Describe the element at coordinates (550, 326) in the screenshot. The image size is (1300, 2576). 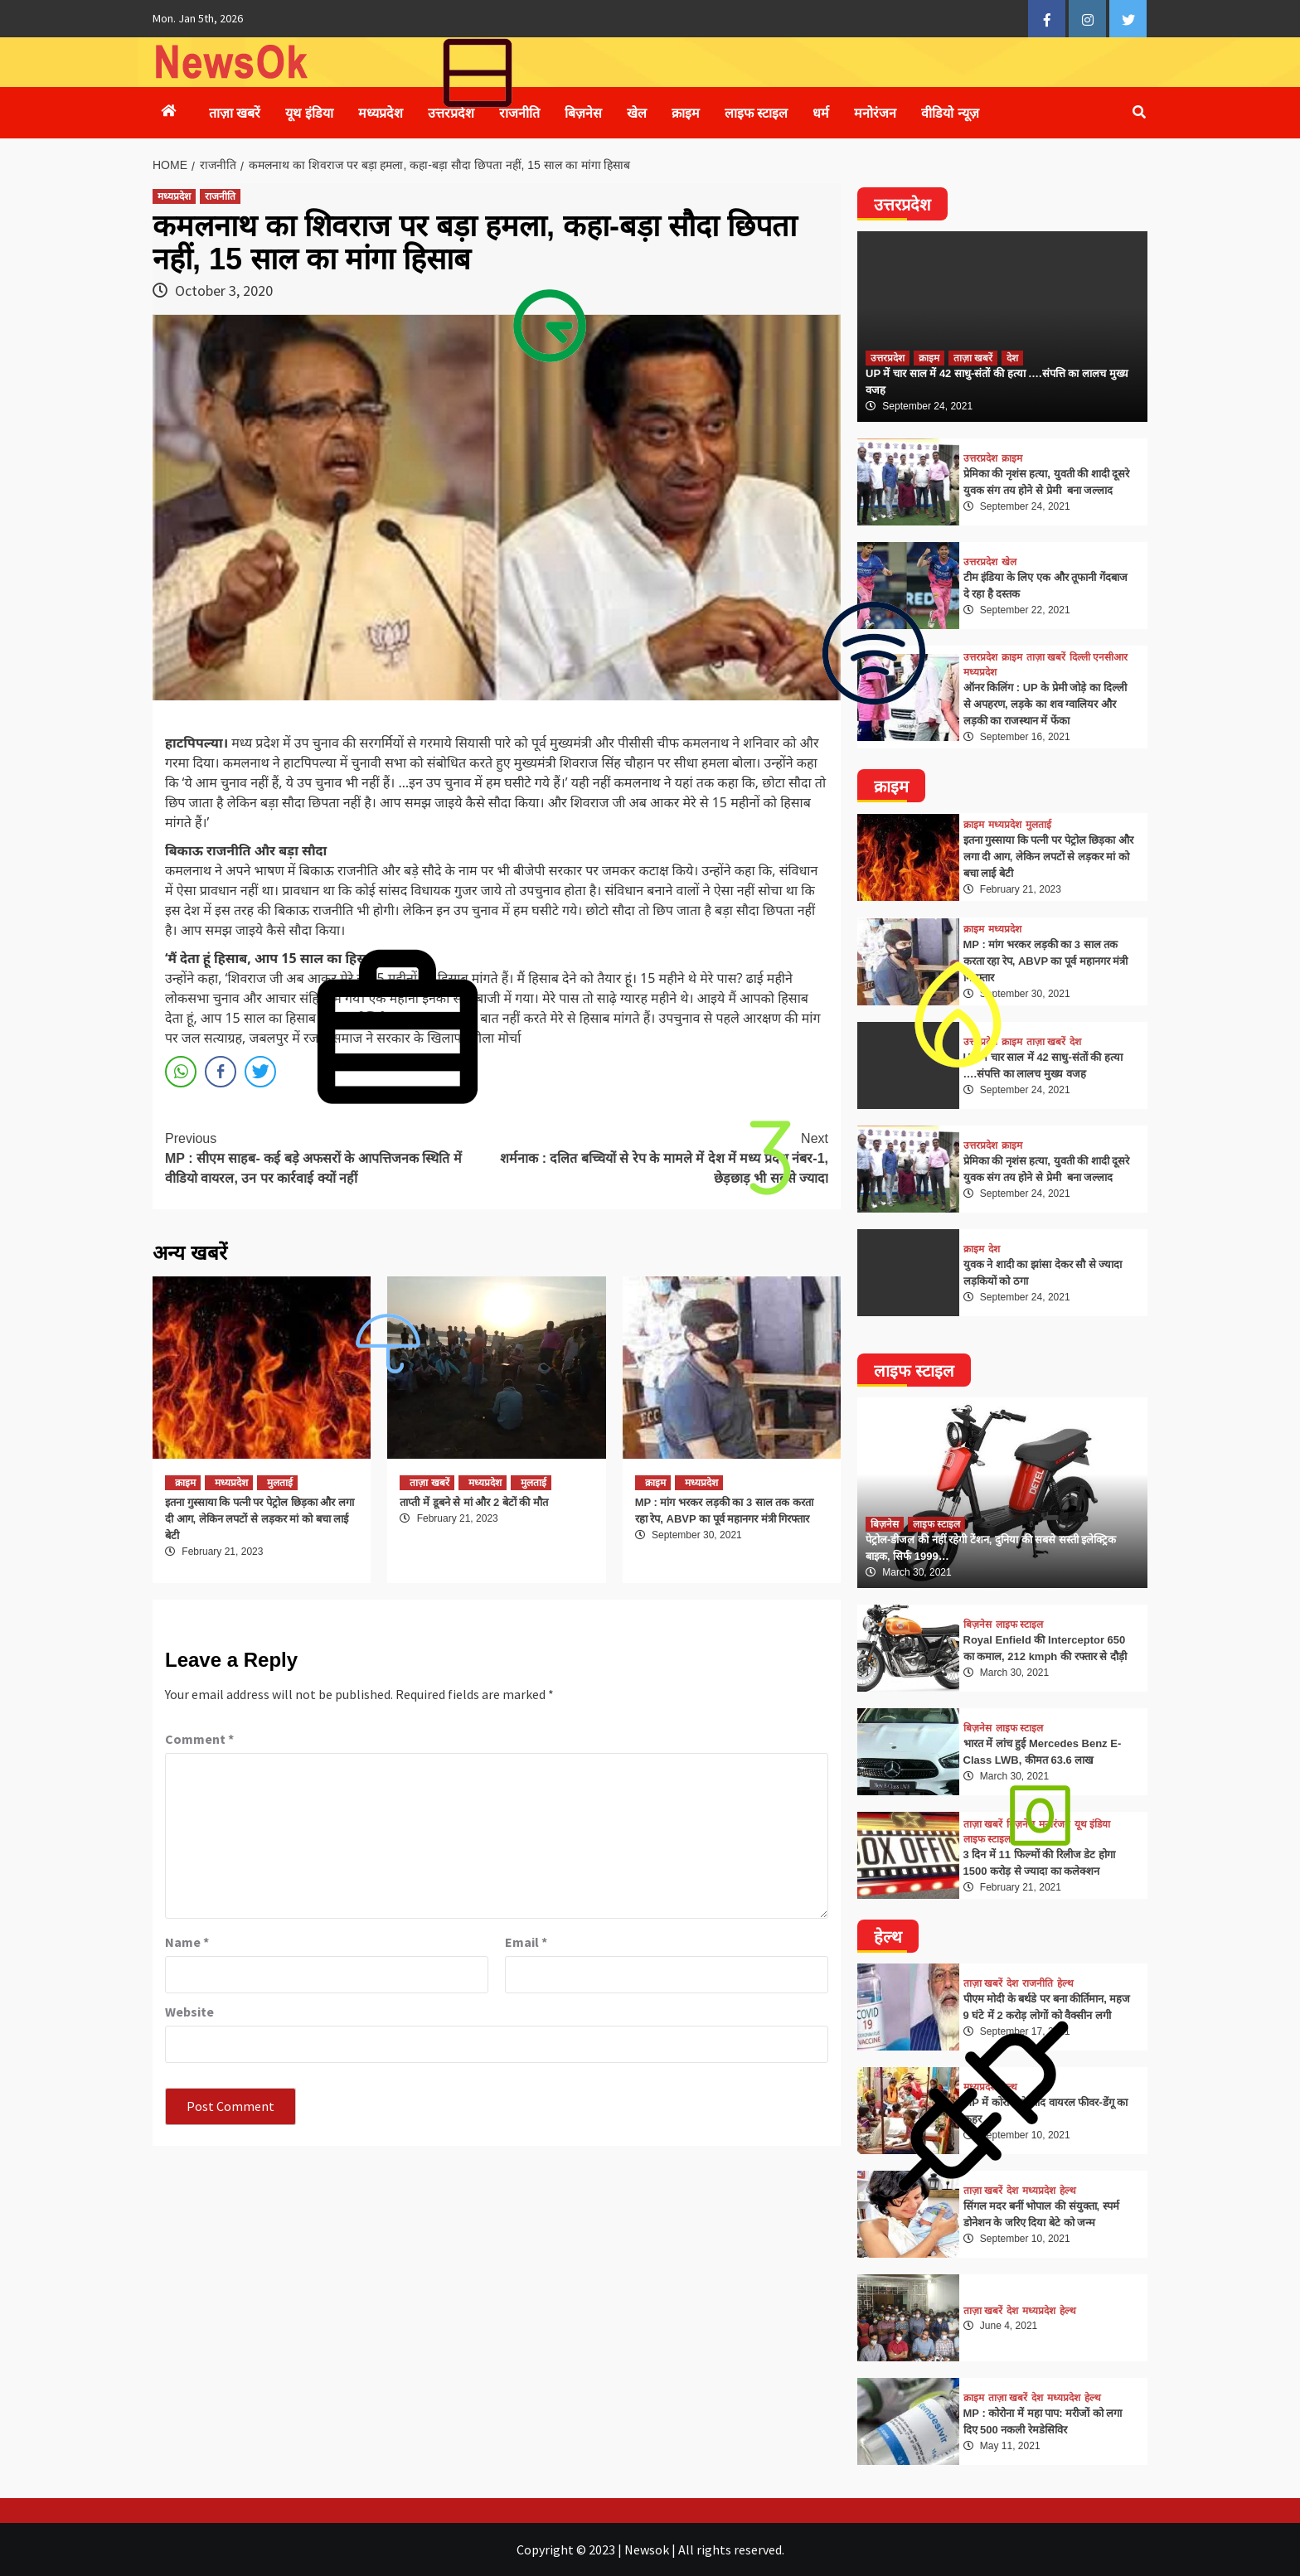
I see `indicates afternoon time or PM hours` at that location.